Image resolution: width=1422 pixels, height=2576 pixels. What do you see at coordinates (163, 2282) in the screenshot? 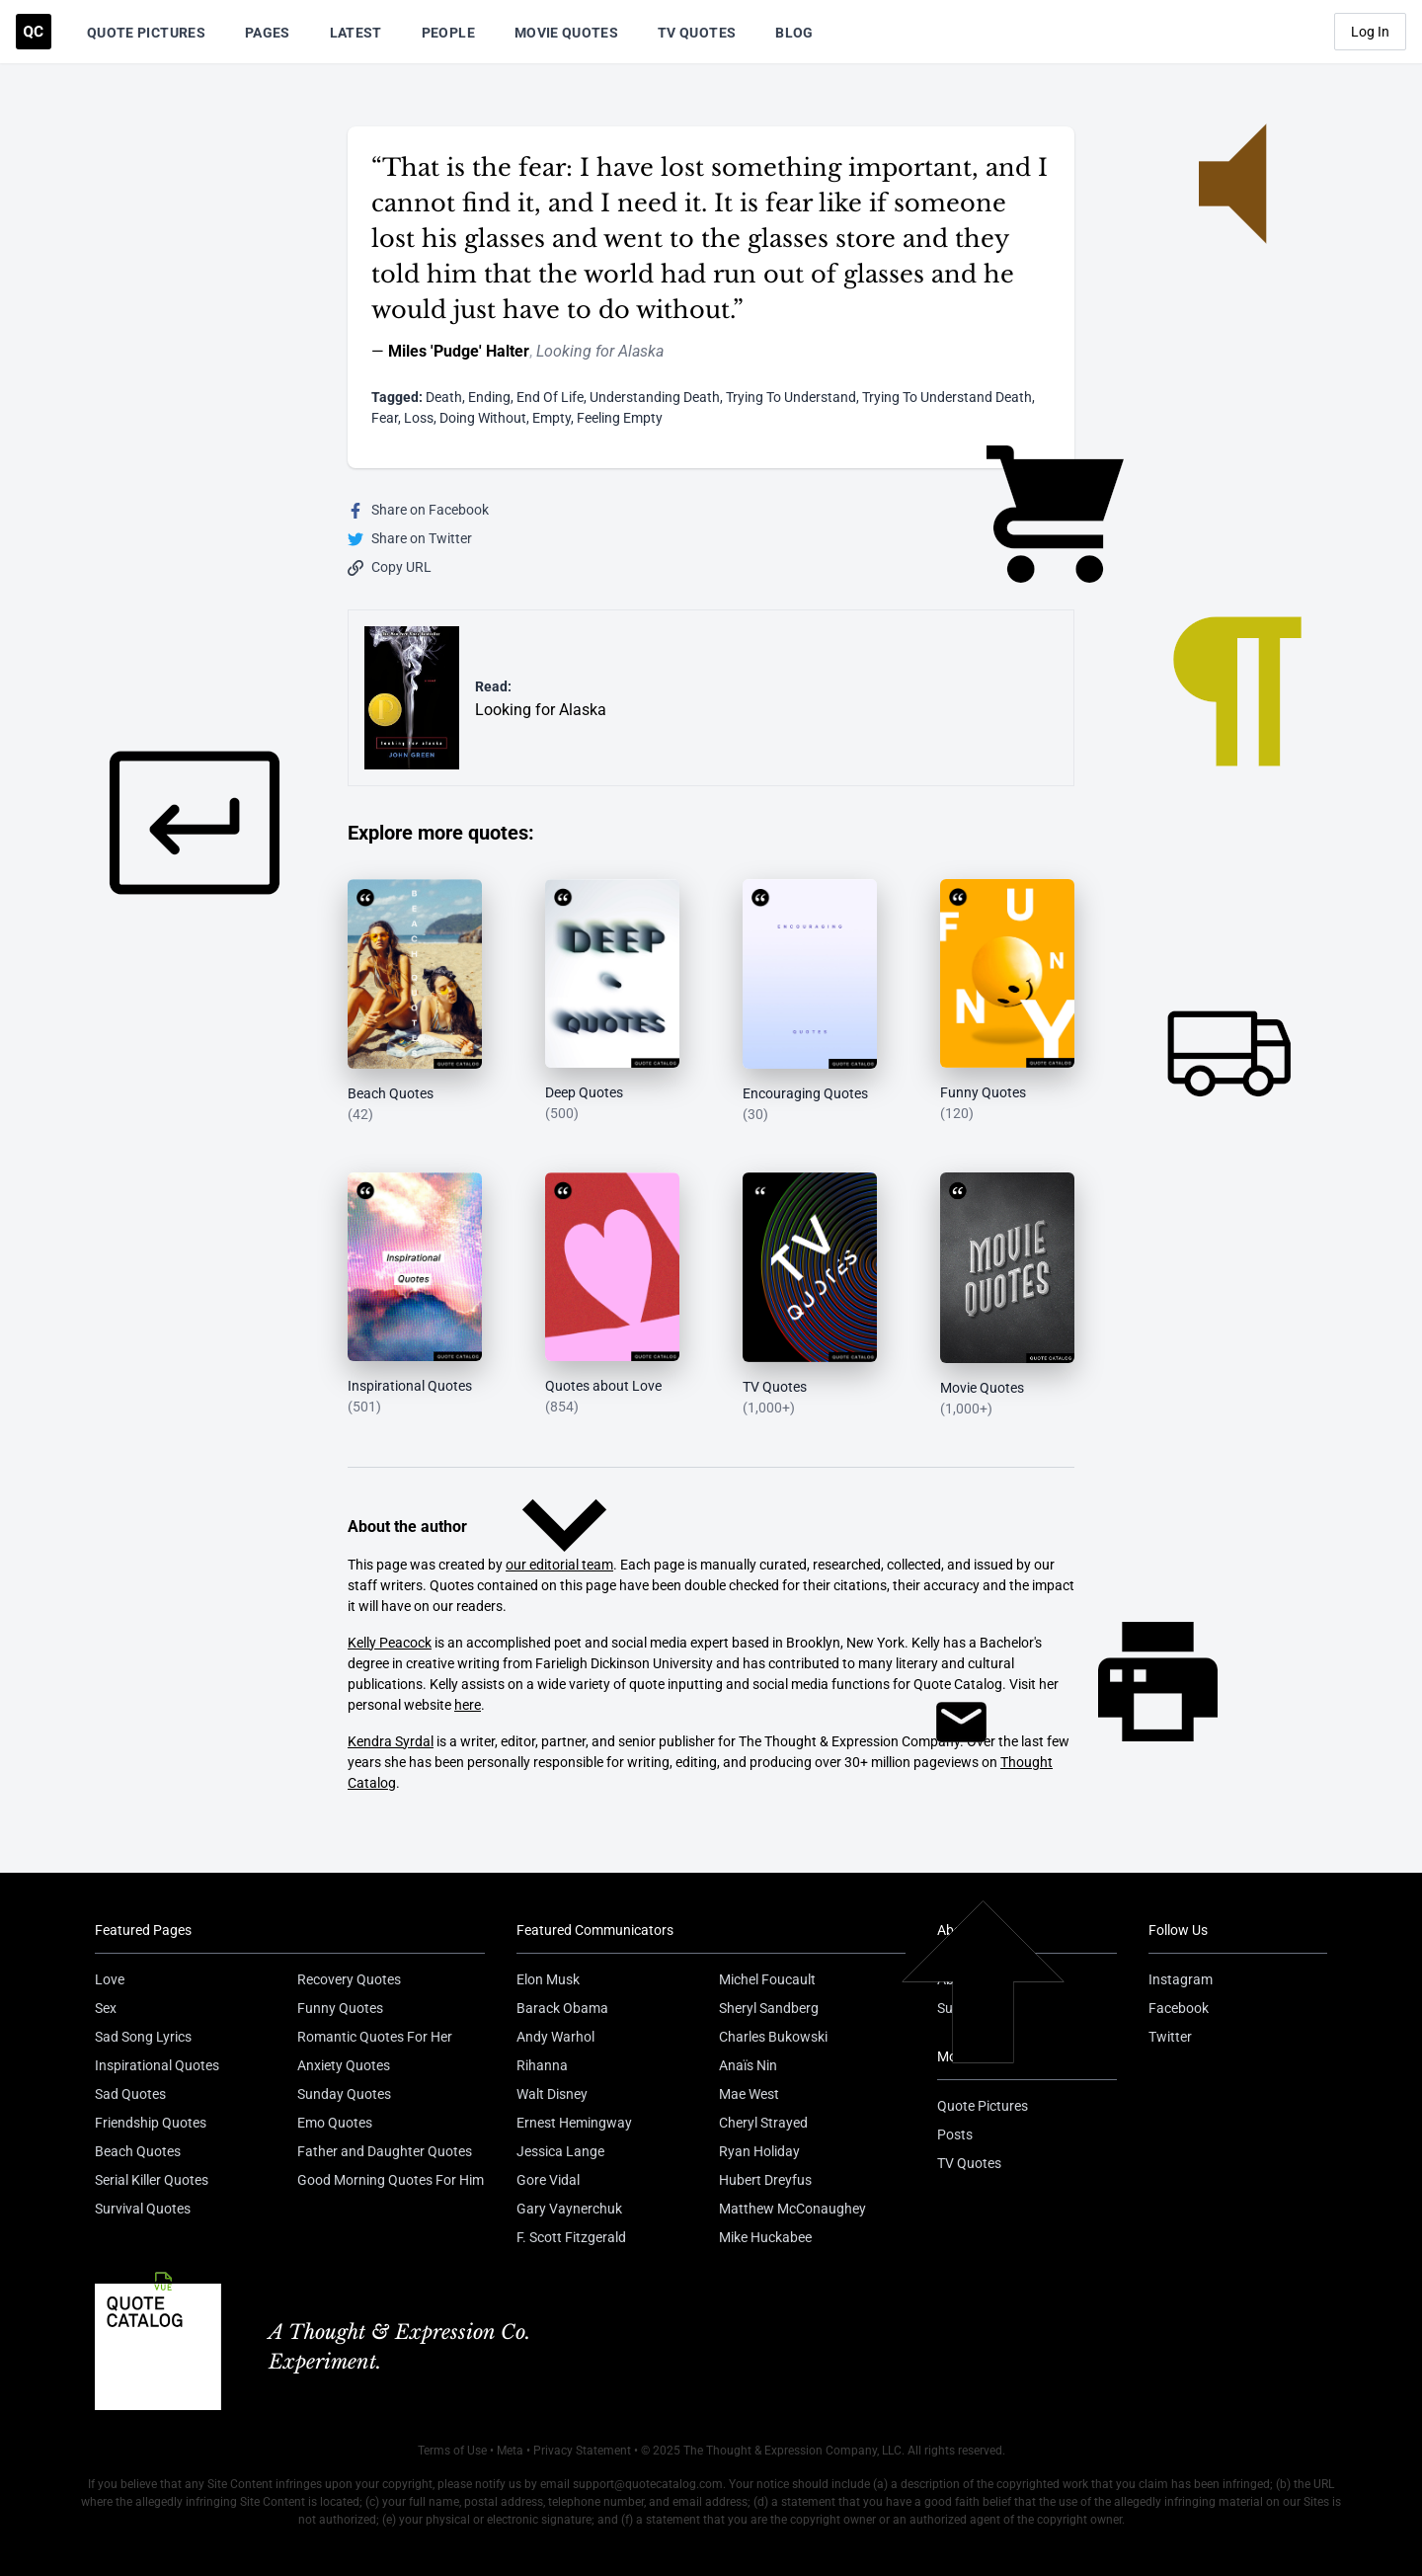
I see `vue.js file type indicator` at bounding box center [163, 2282].